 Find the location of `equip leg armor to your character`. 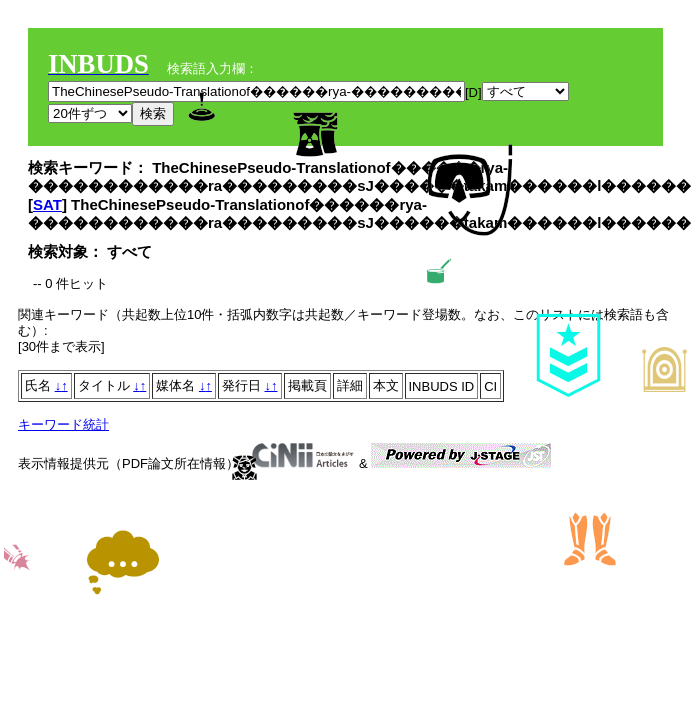

equip leg armor to your character is located at coordinates (590, 539).